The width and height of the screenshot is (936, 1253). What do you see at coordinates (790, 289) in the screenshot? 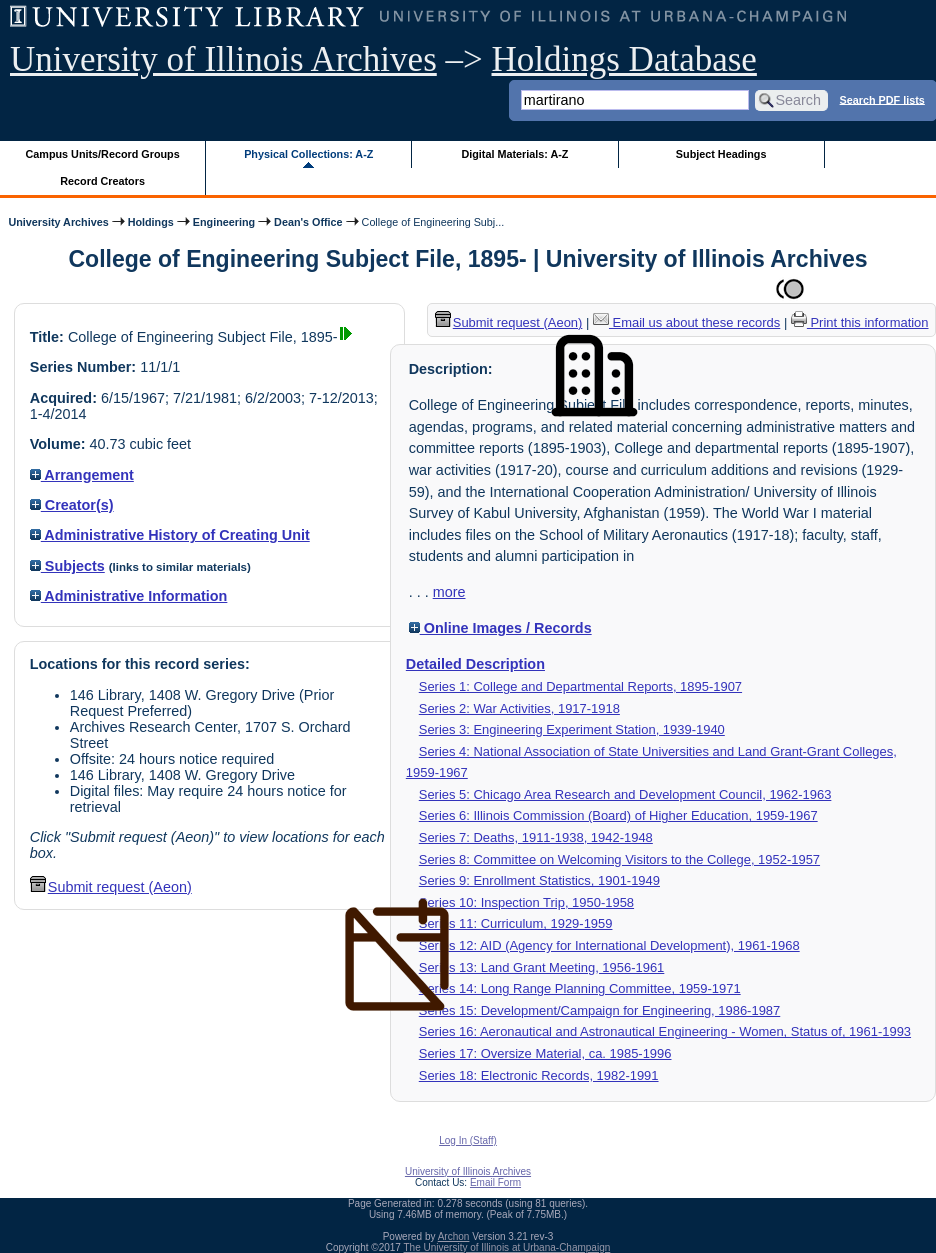
I see `access toll or payment information` at bounding box center [790, 289].